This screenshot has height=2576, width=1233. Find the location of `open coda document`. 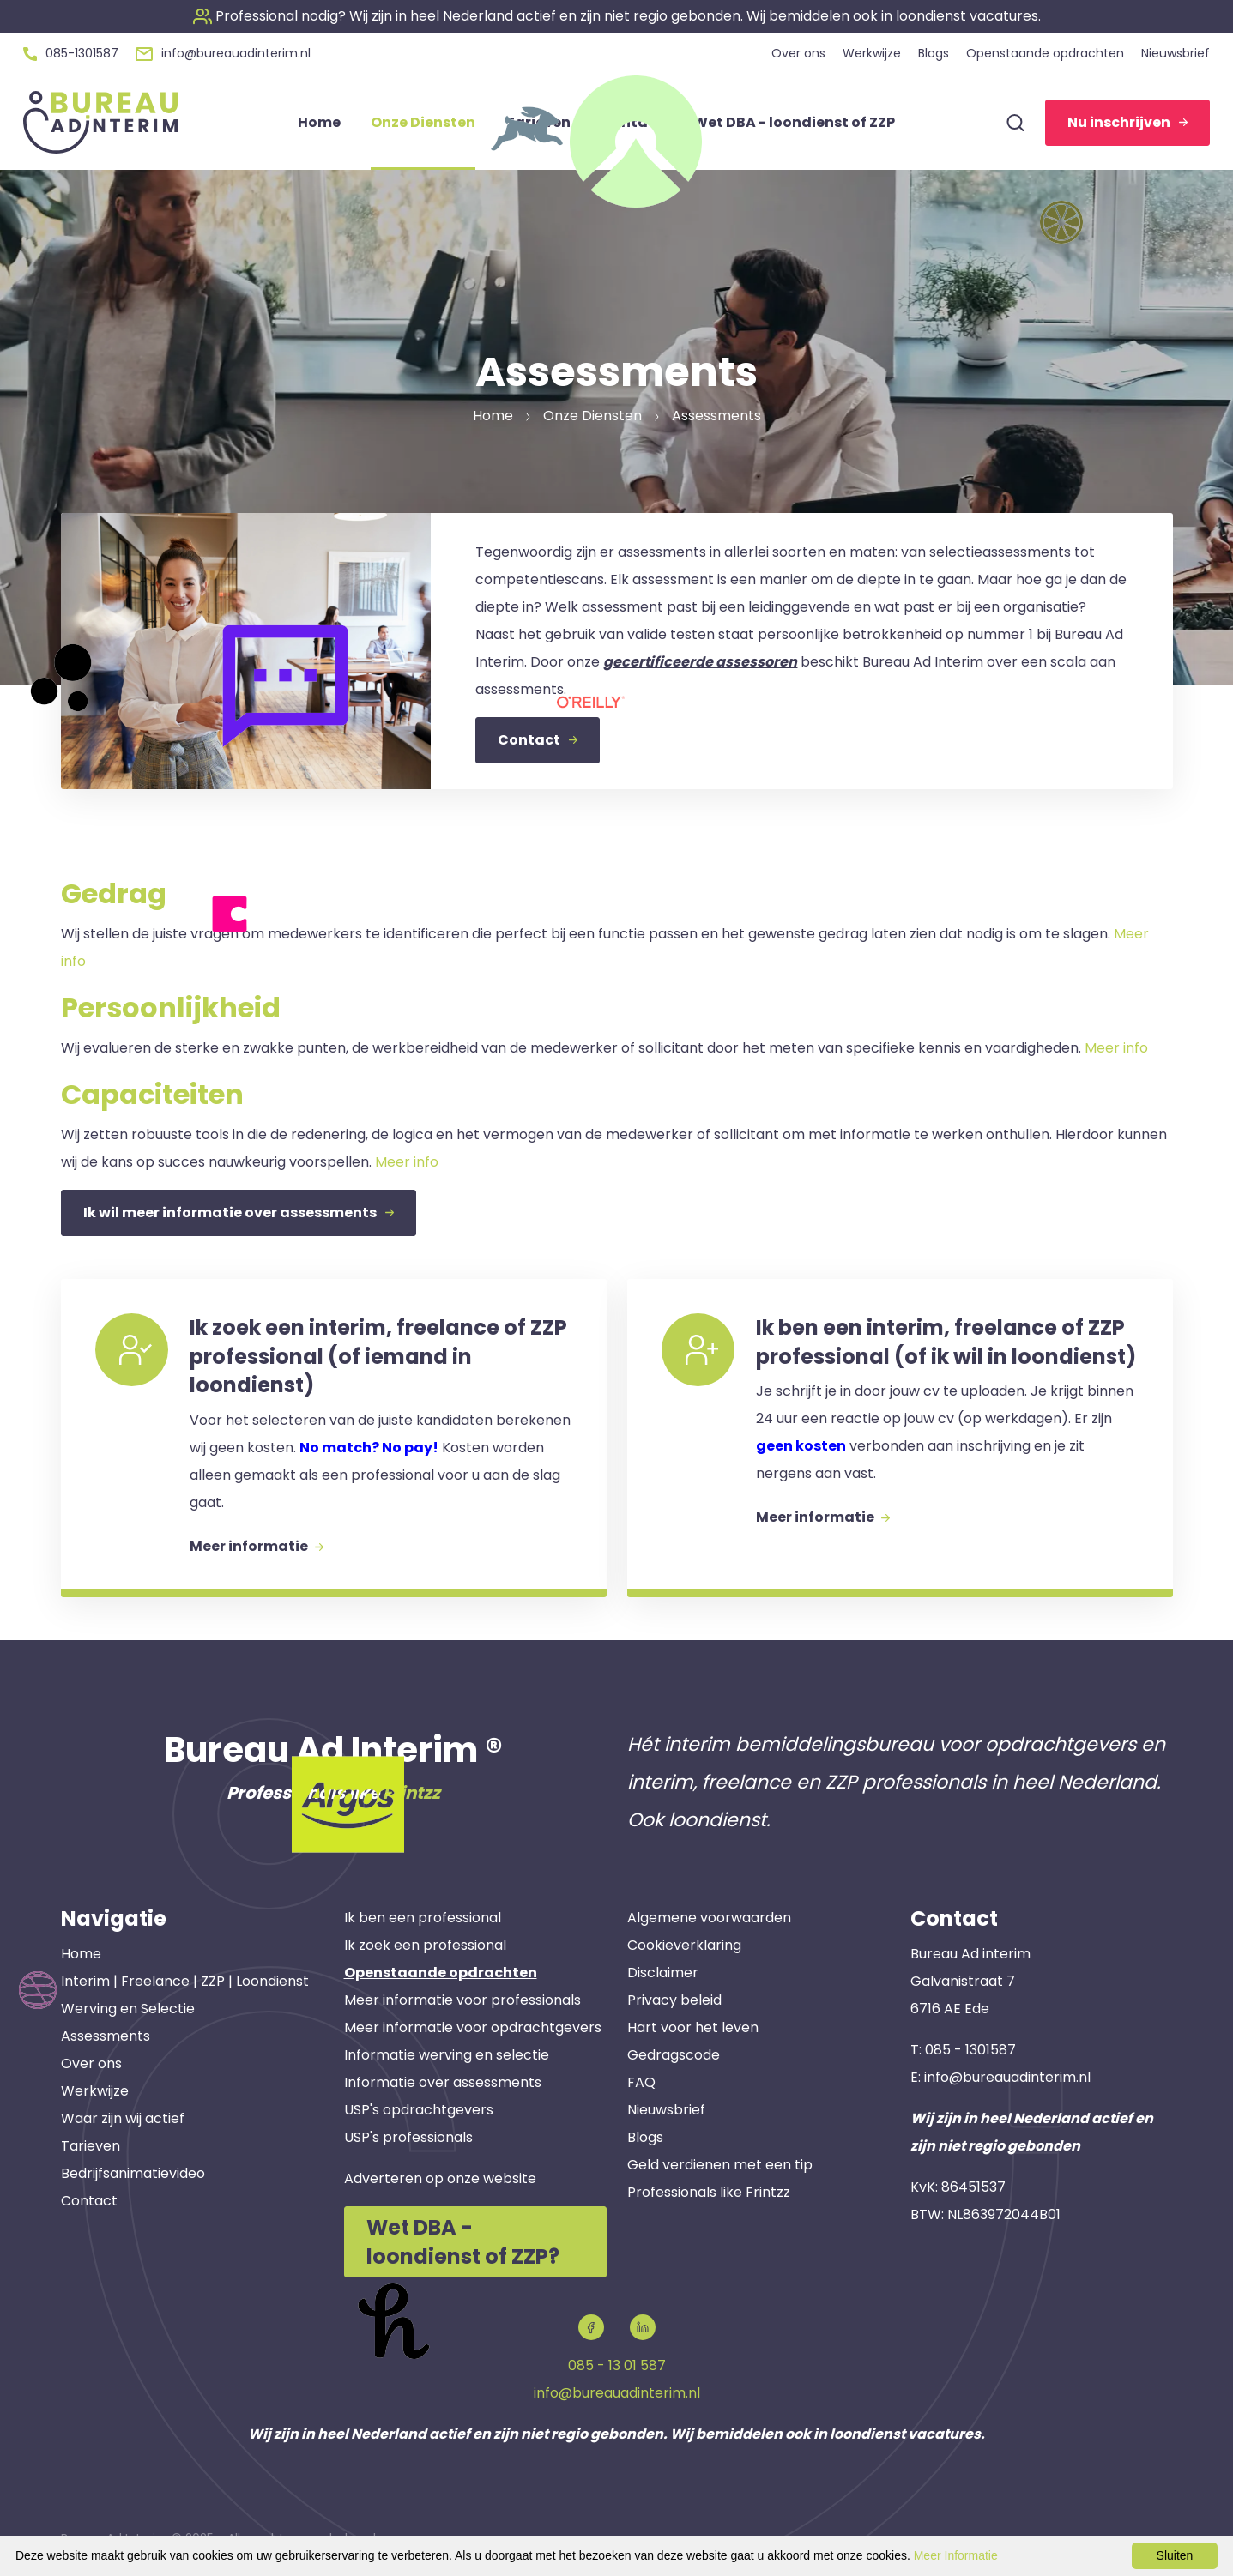

open coda document is located at coordinates (229, 914).